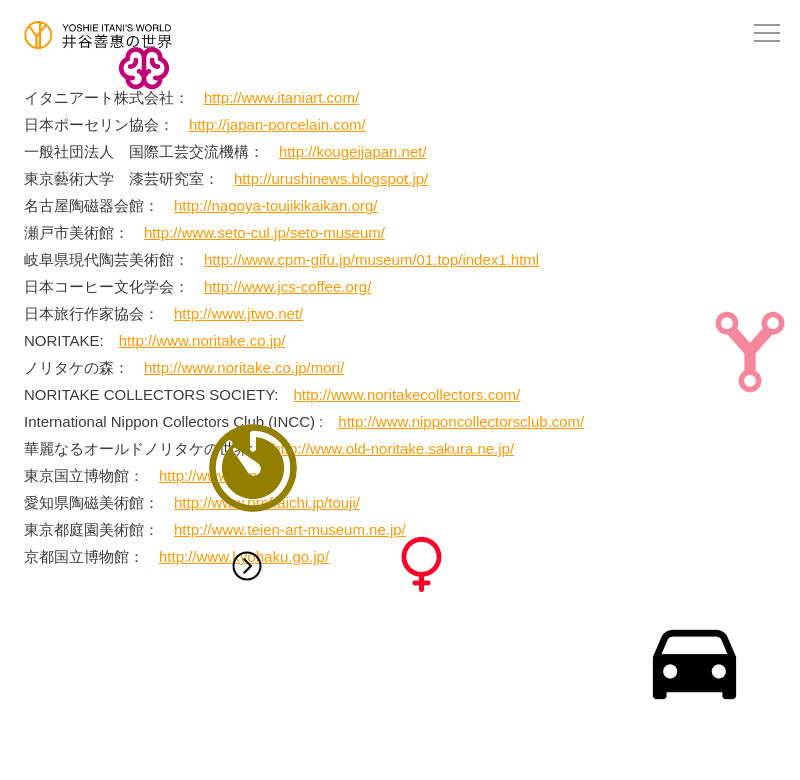 This screenshot has height=780, width=800. I want to click on access AI or smart features, so click(144, 69).